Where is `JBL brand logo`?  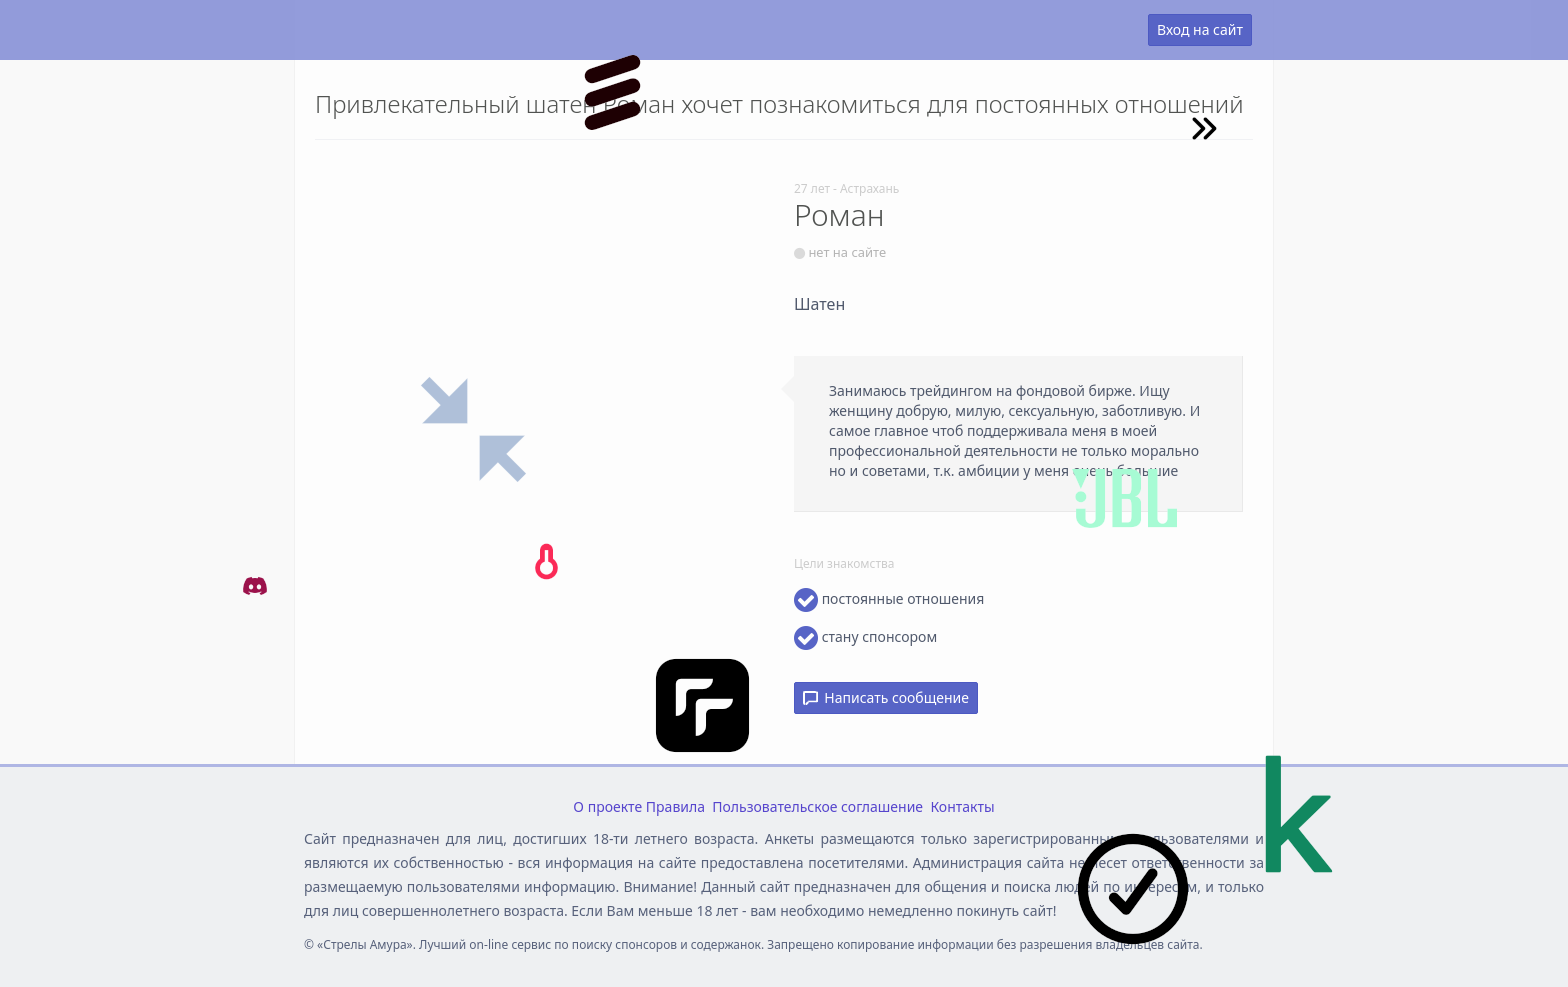 JBL brand logo is located at coordinates (1124, 498).